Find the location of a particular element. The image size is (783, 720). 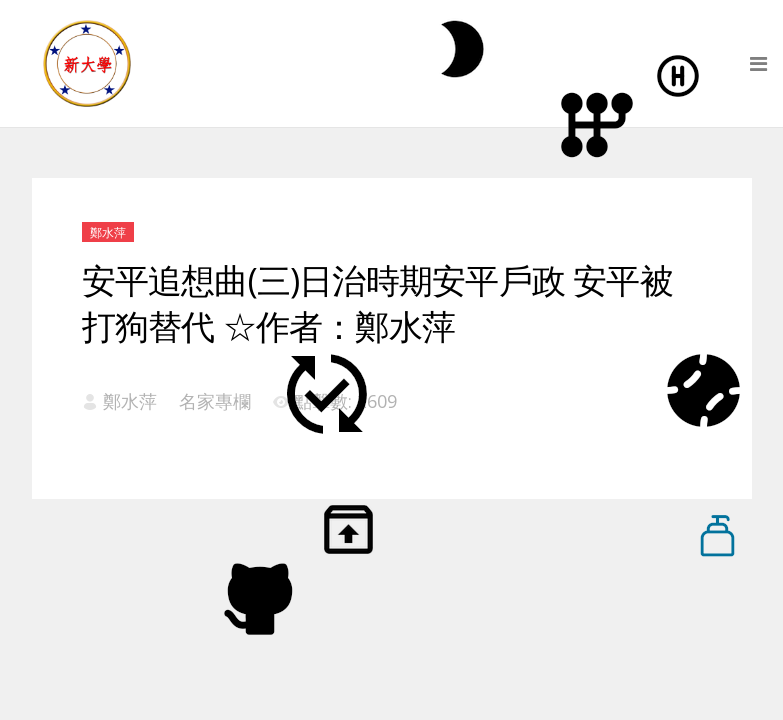

indicates manual transmission or gear settings is located at coordinates (597, 125).